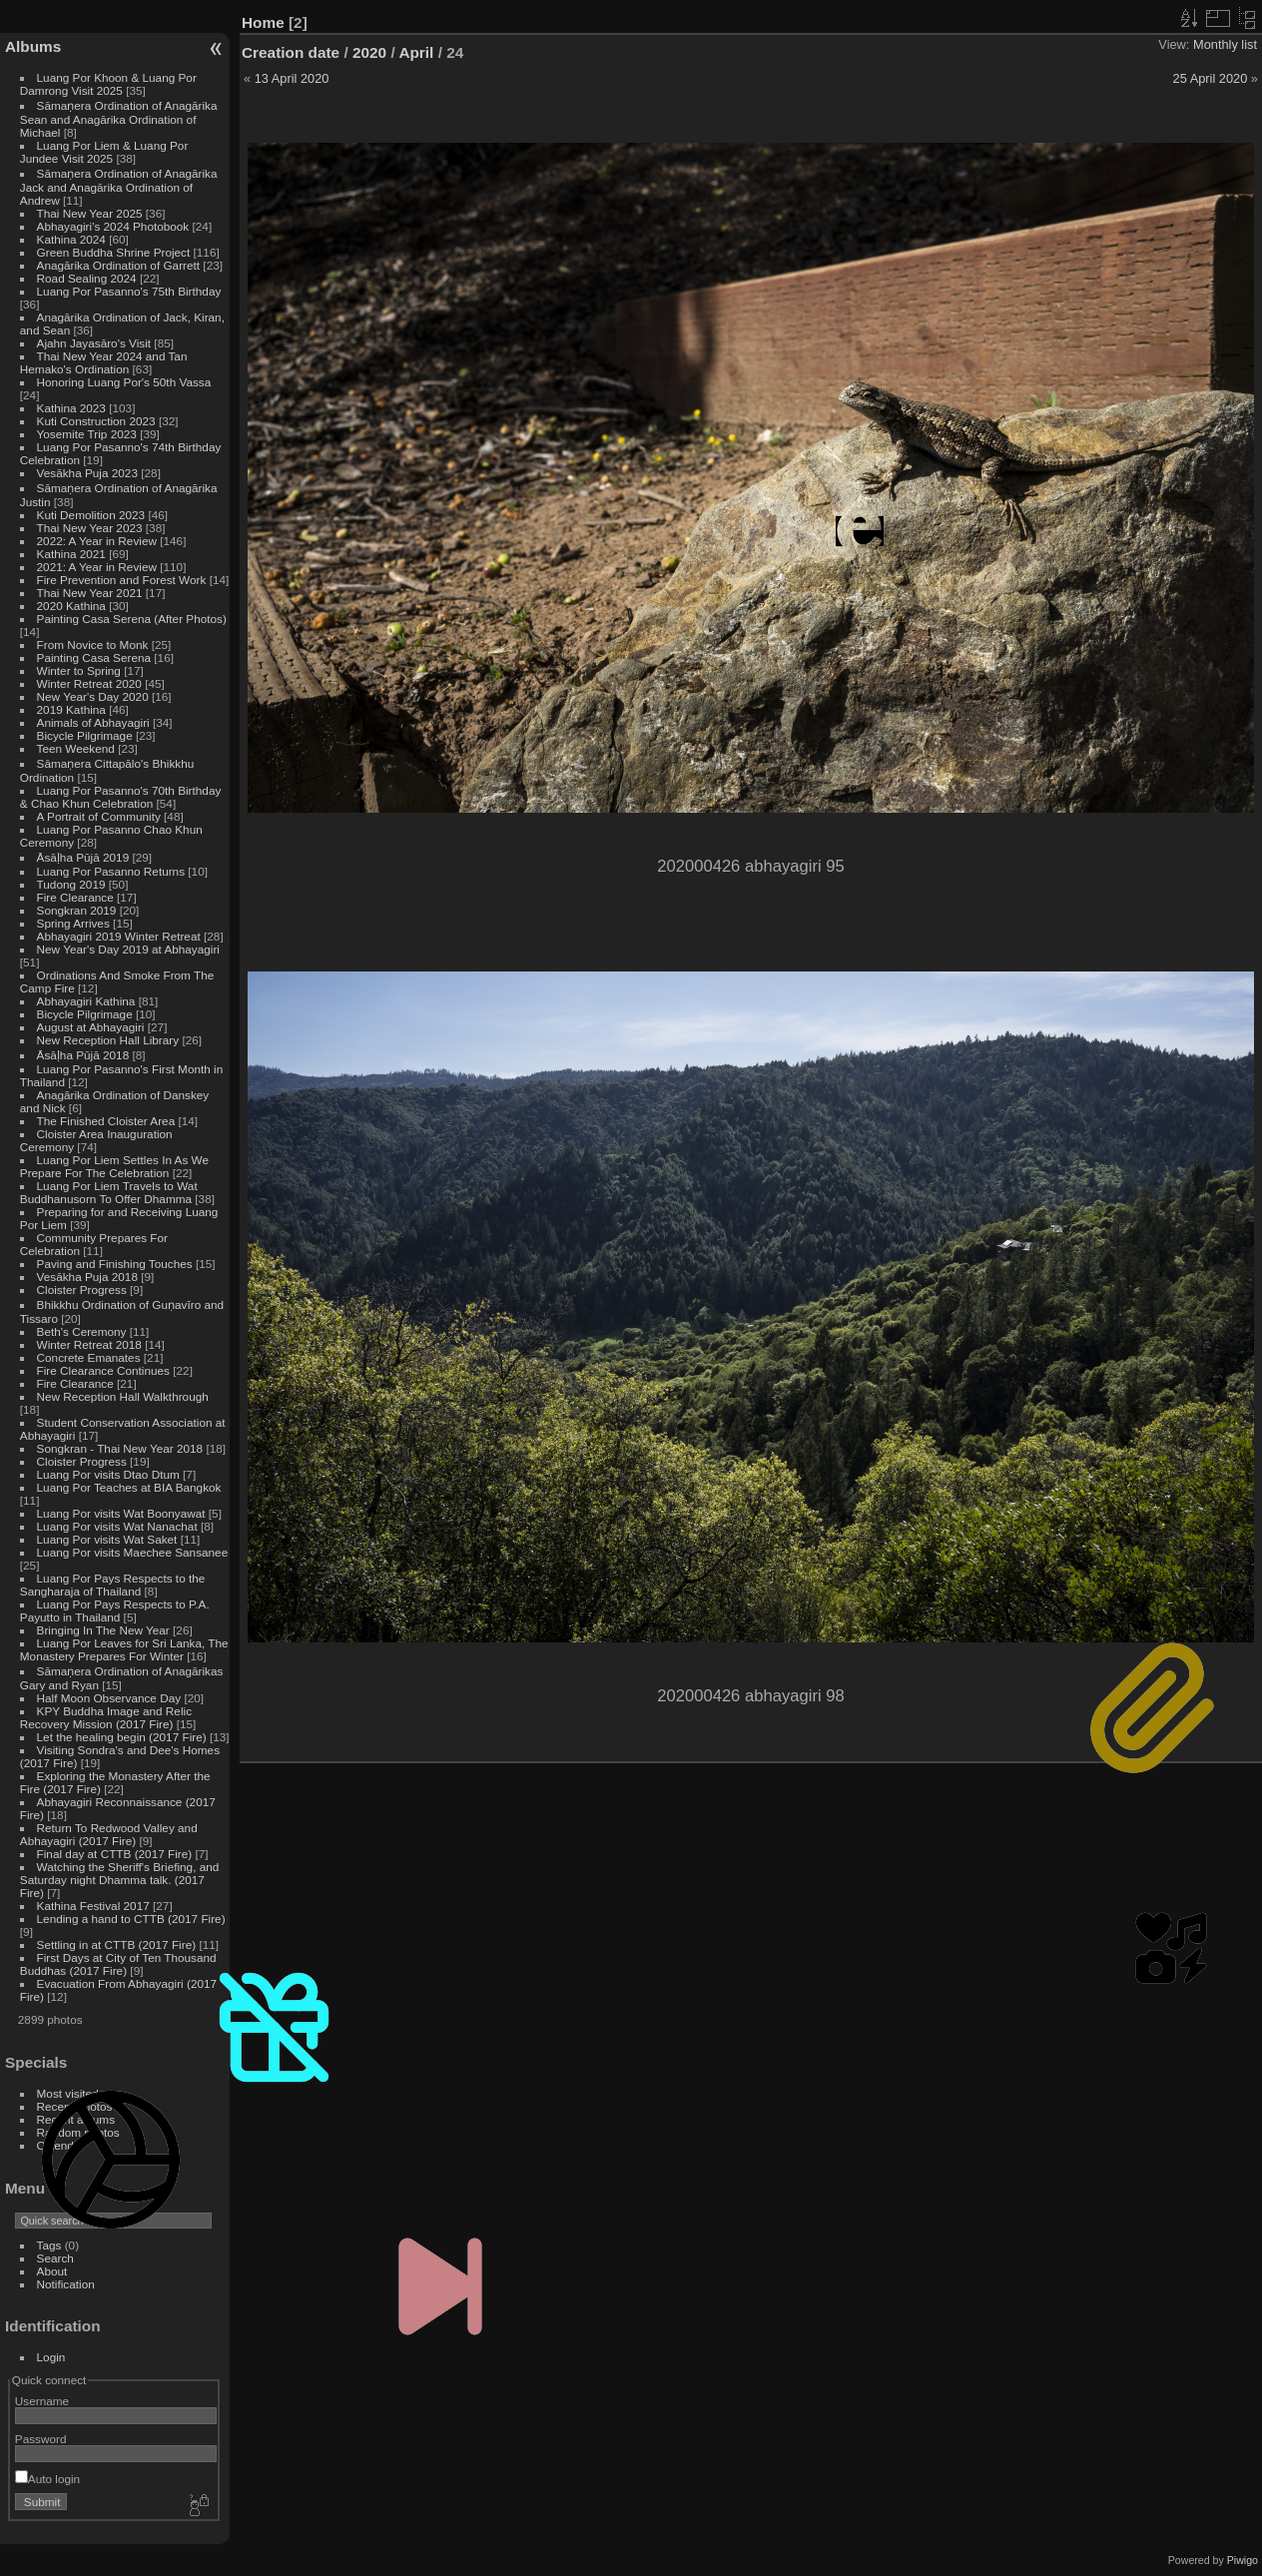 The height and width of the screenshot is (2576, 1262). I want to click on access media and creative tools, so click(1171, 1948).